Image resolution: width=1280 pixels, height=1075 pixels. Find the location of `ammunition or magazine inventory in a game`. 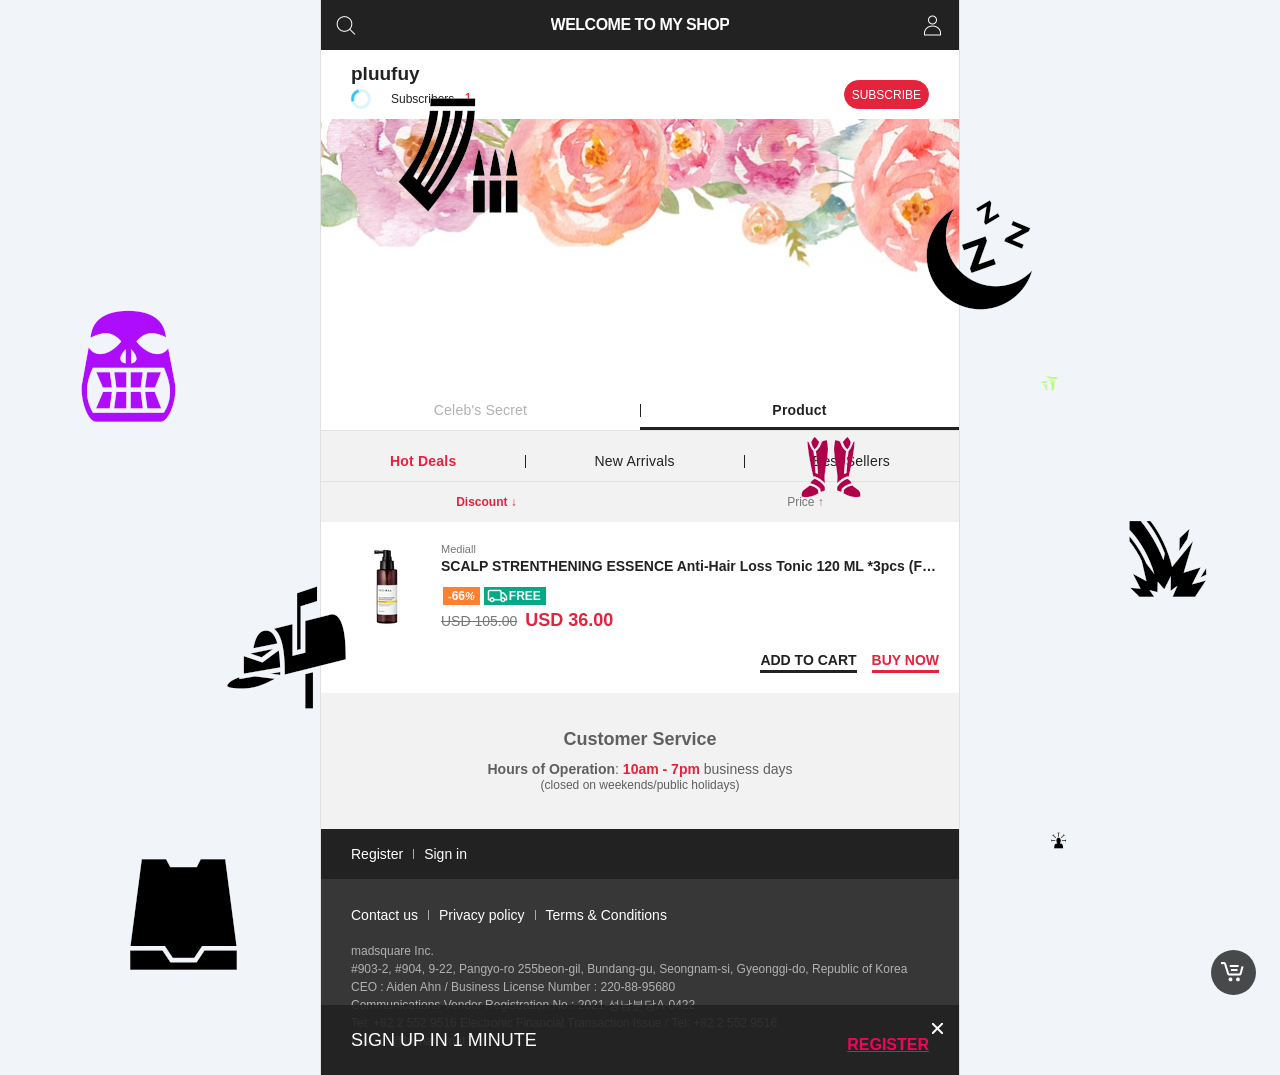

ammunition or magazine inventory in a game is located at coordinates (458, 153).